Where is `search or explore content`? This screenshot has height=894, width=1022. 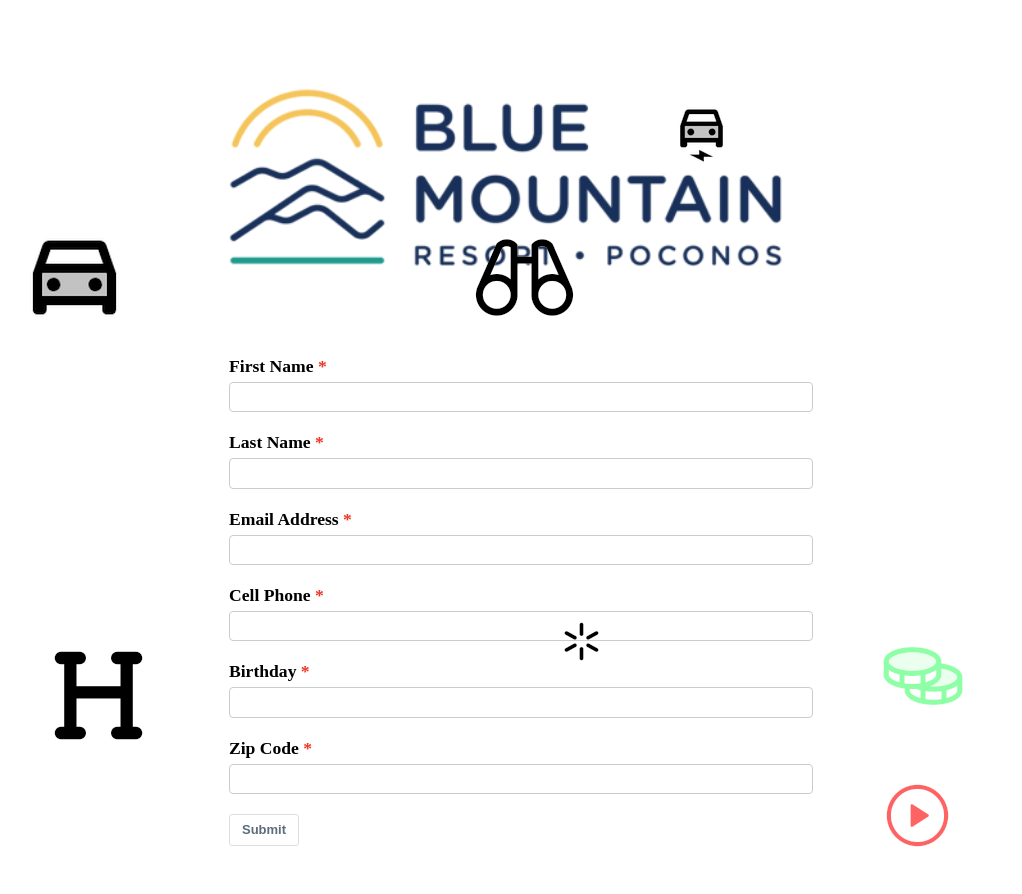 search or explore content is located at coordinates (524, 277).